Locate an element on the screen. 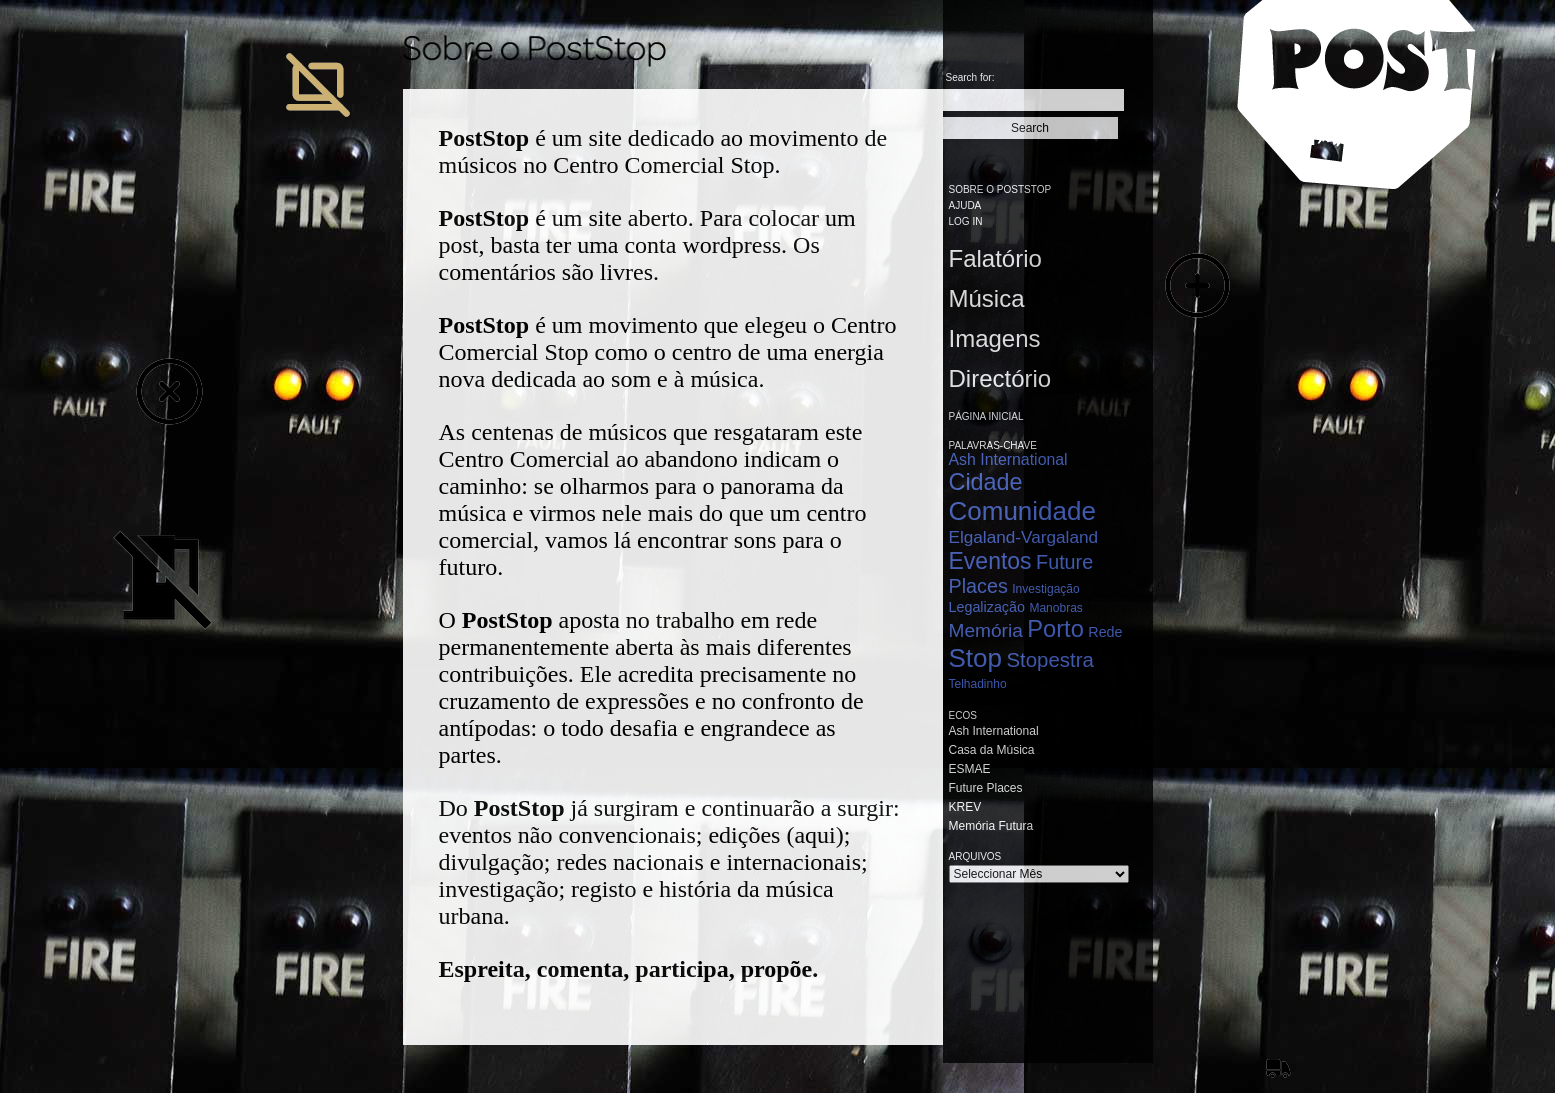 Image resolution: width=1555 pixels, height=1093 pixels. close or dismiss a dialog is located at coordinates (169, 391).